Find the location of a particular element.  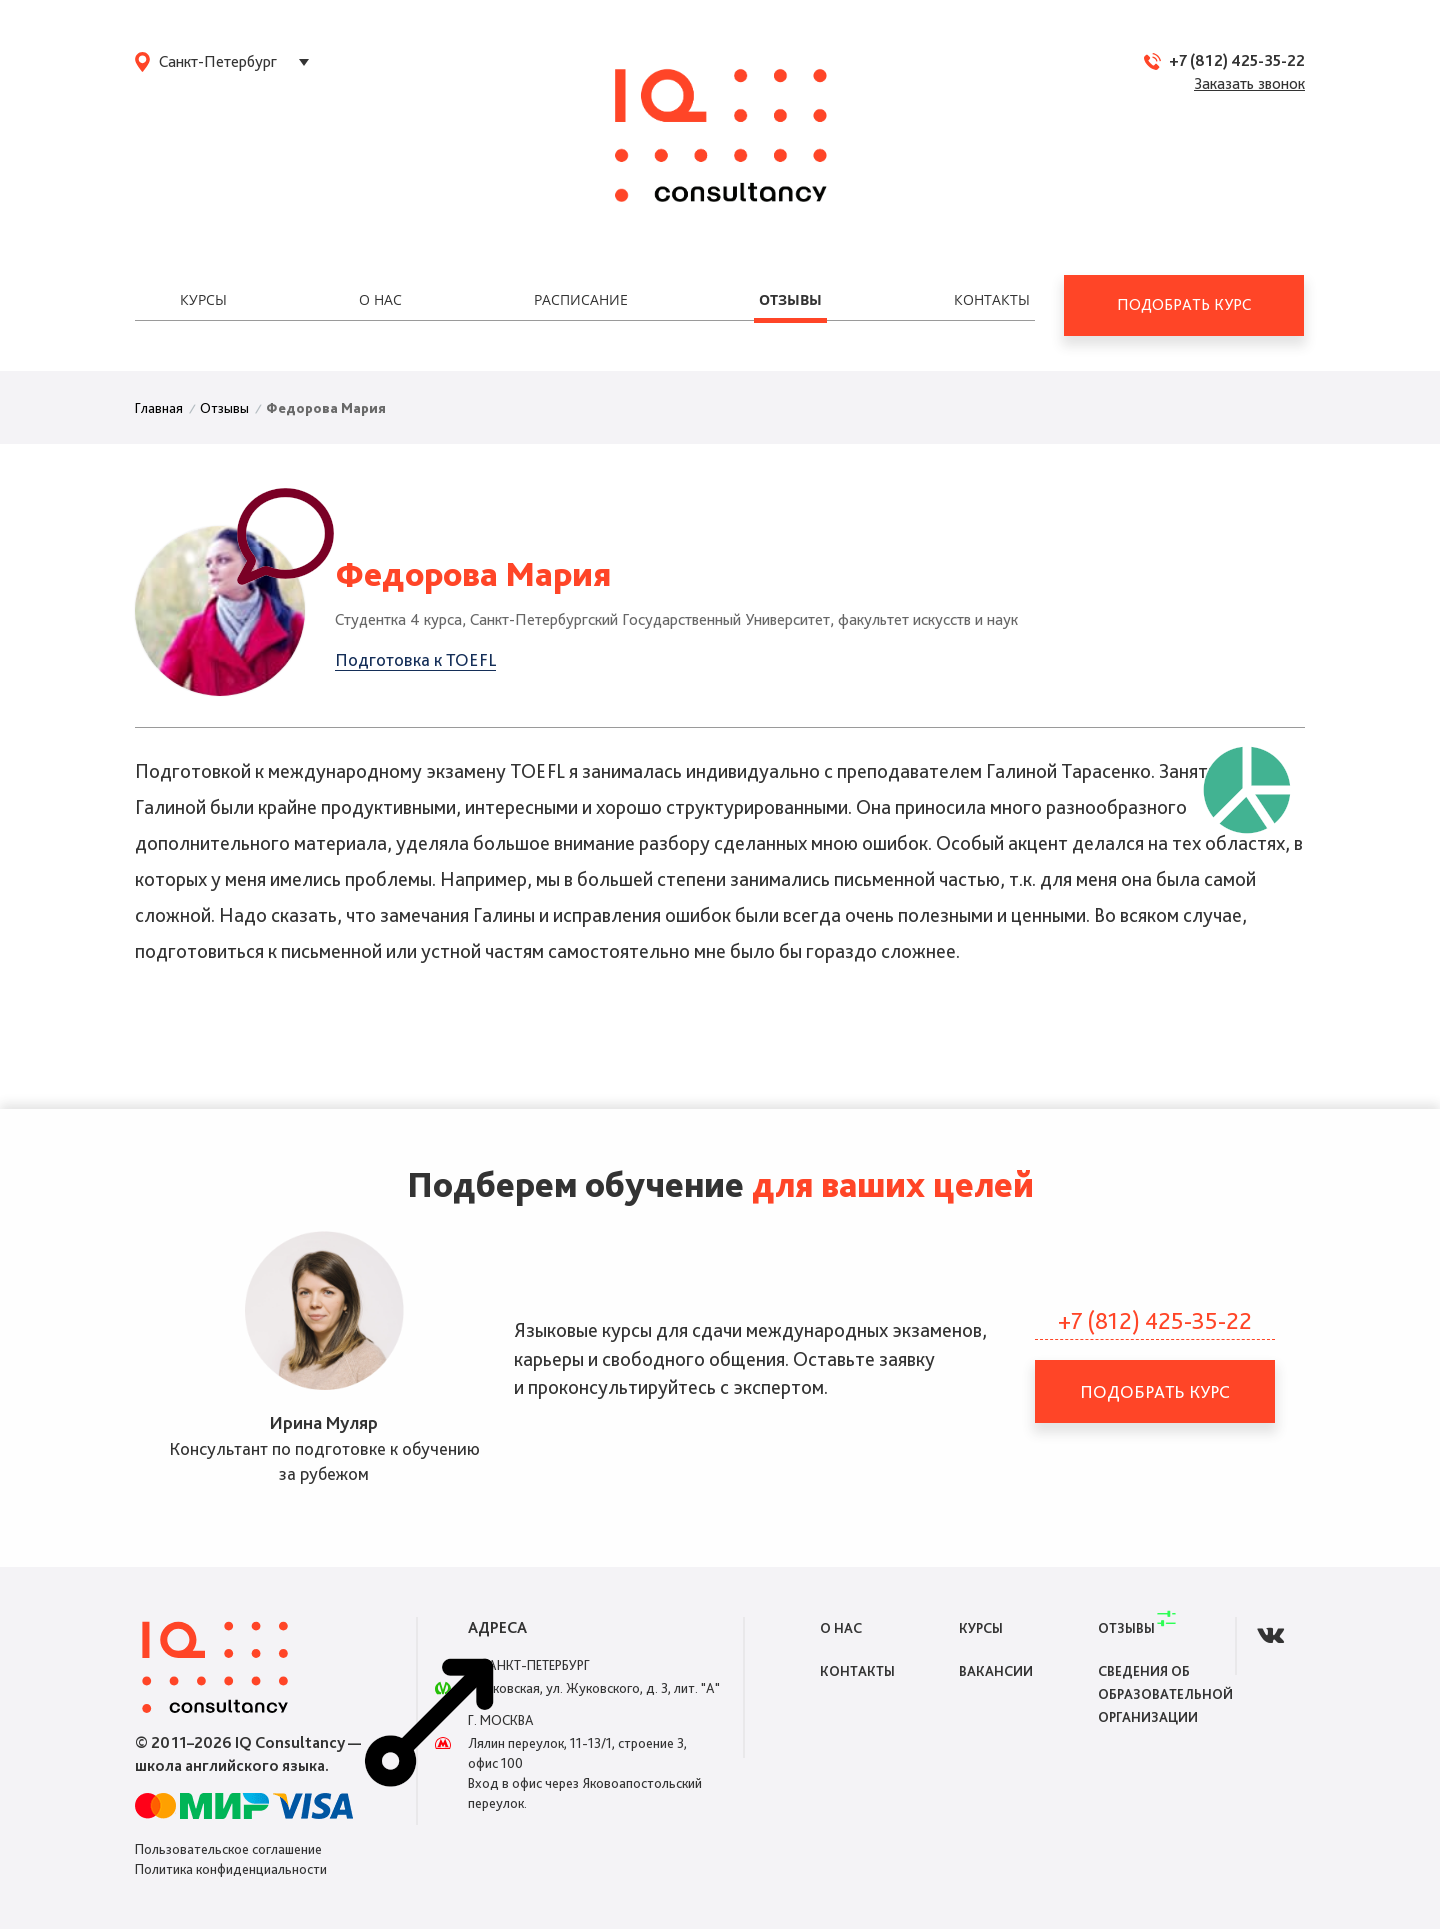

adjust settings or preferences is located at coordinates (1166, 1618).